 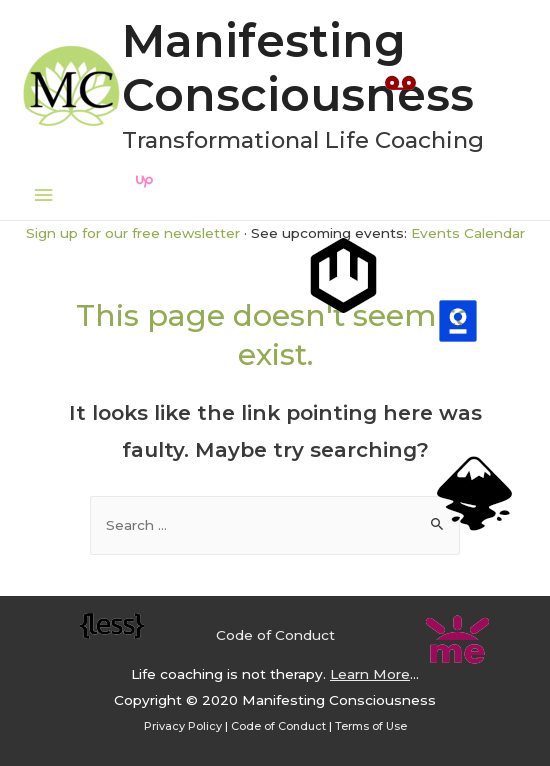 What do you see at coordinates (400, 83) in the screenshot?
I see `access voicemail messages` at bounding box center [400, 83].